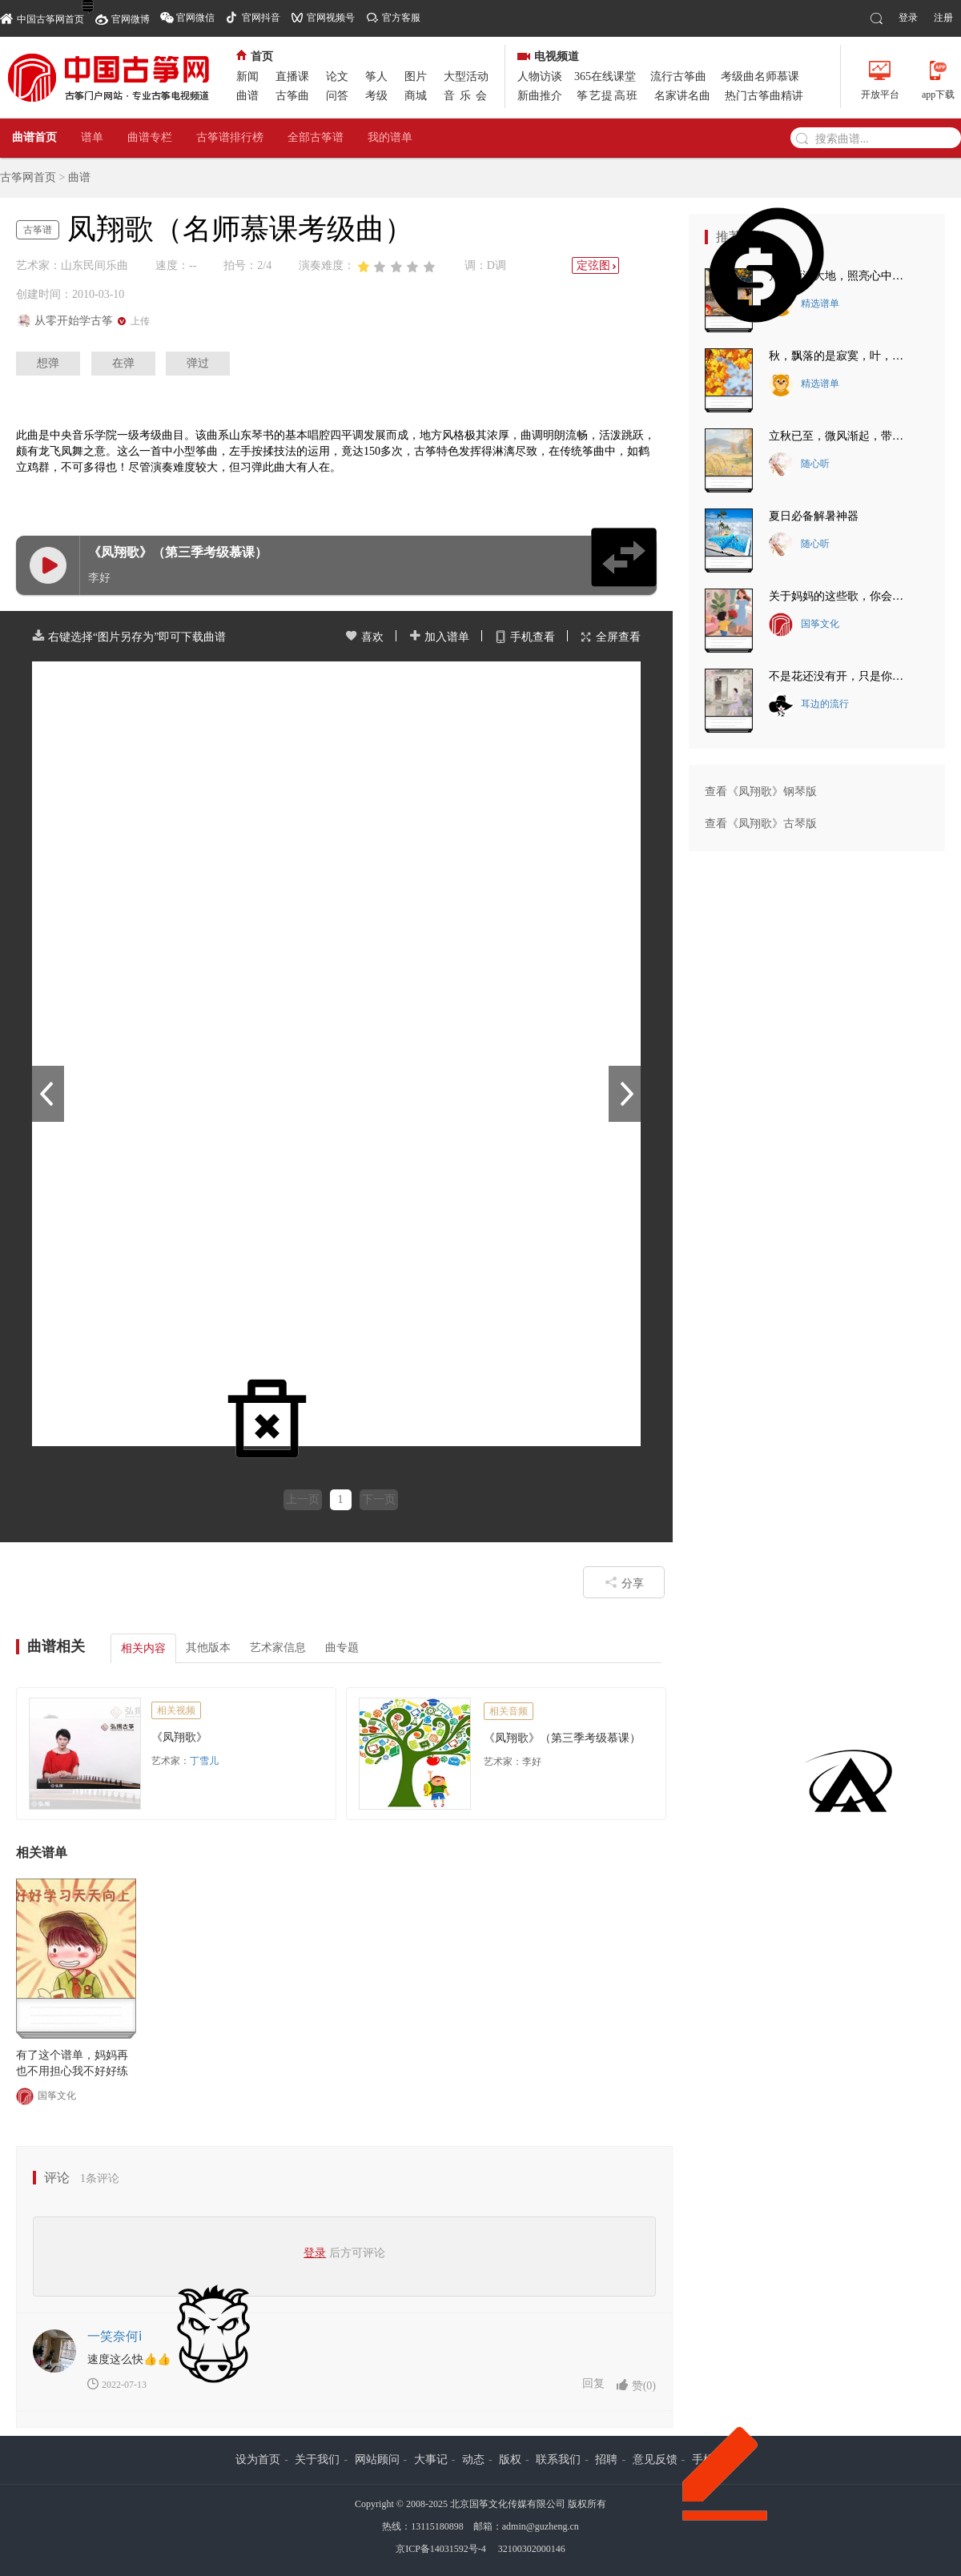 The width and height of the screenshot is (961, 2576). What do you see at coordinates (766, 265) in the screenshot?
I see `view your coin balance or currency` at bounding box center [766, 265].